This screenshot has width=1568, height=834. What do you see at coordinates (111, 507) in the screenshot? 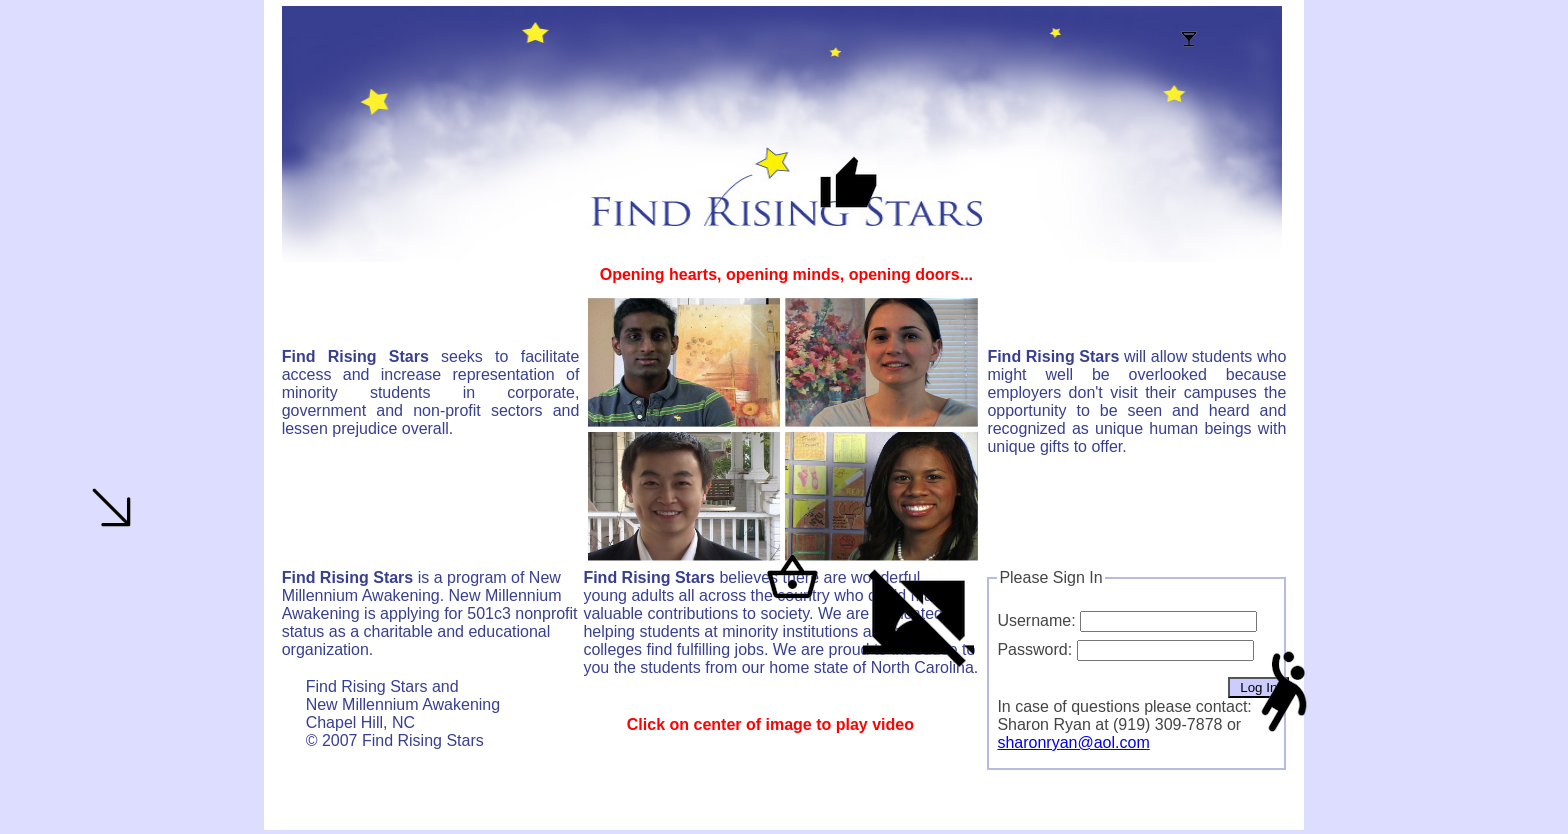
I see `navigate to the next item diagonally` at bounding box center [111, 507].